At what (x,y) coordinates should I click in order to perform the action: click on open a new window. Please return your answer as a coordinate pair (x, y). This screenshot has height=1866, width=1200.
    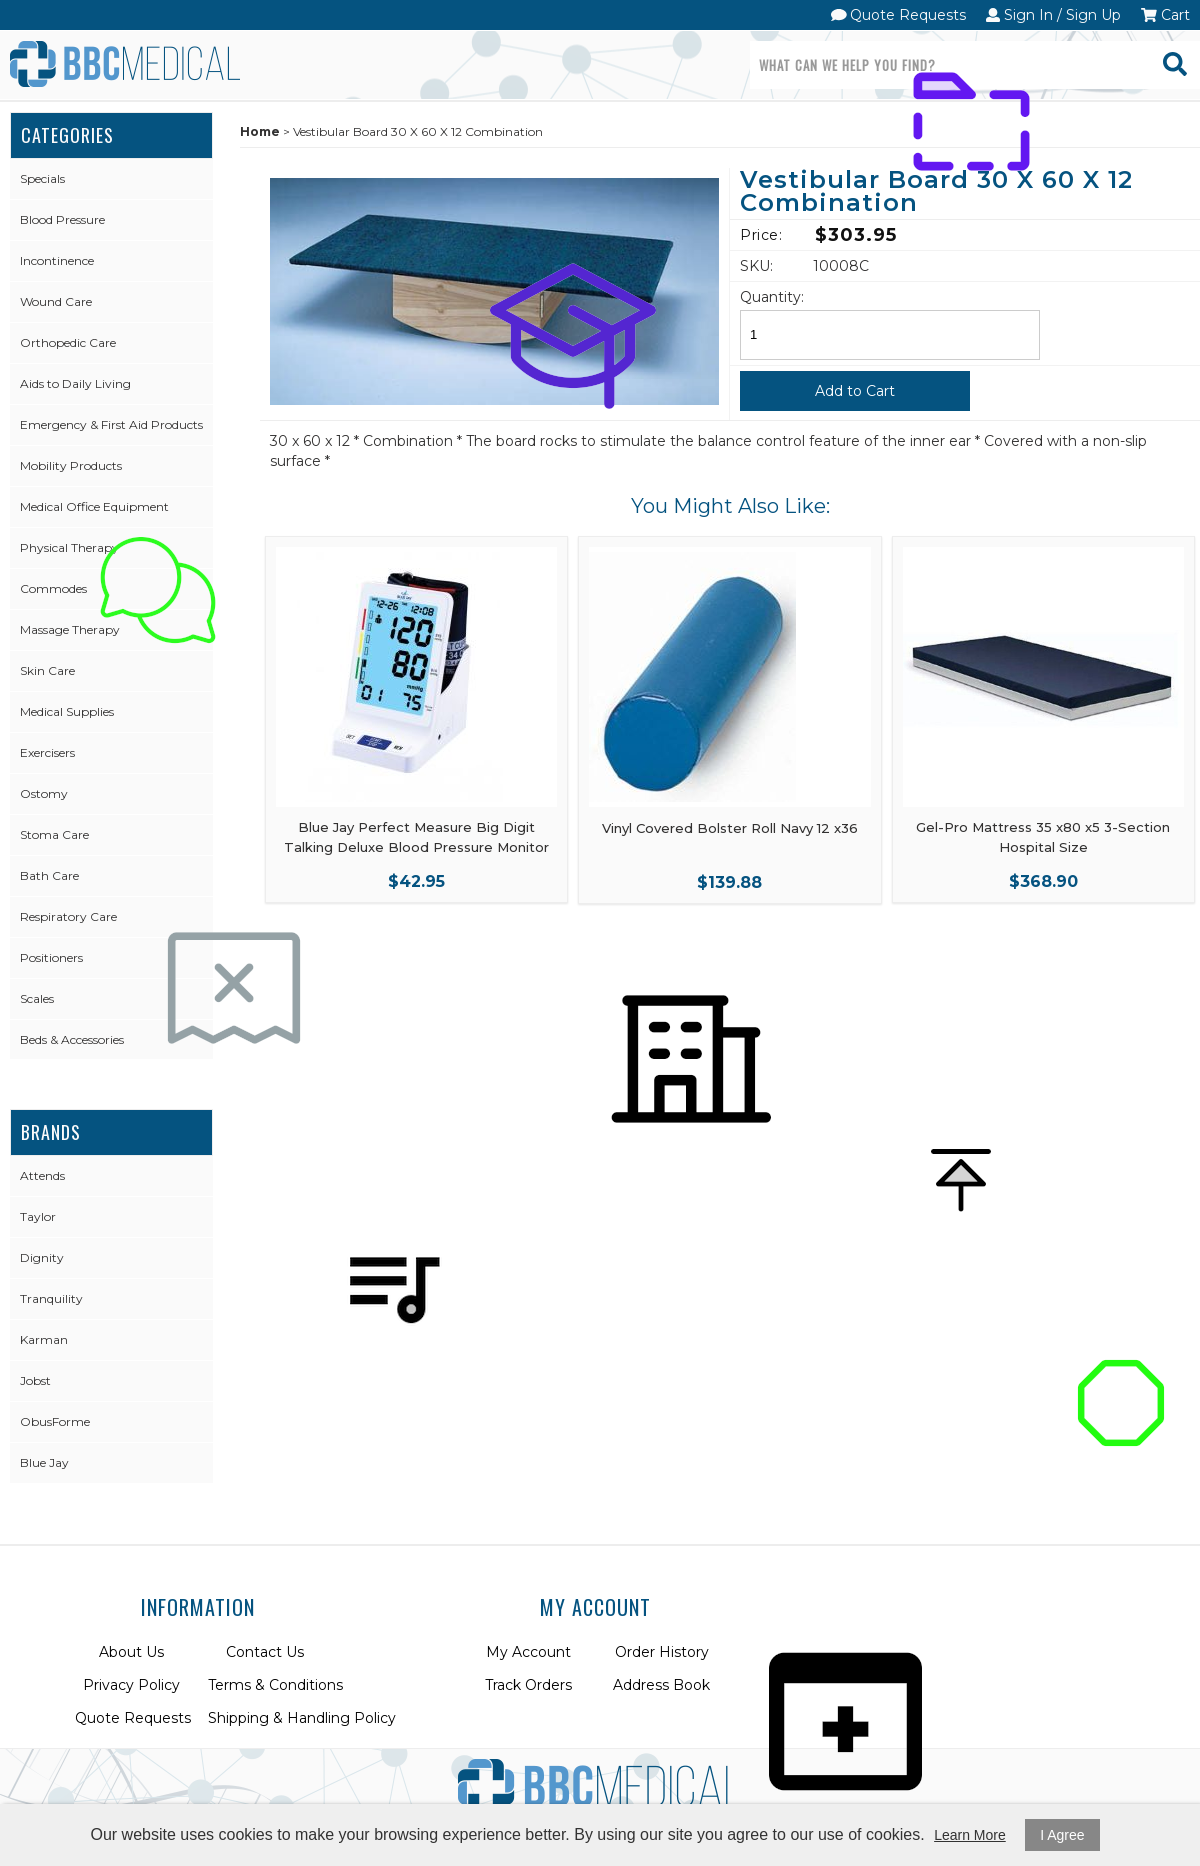
    Looking at the image, I should click on (845, 1721).